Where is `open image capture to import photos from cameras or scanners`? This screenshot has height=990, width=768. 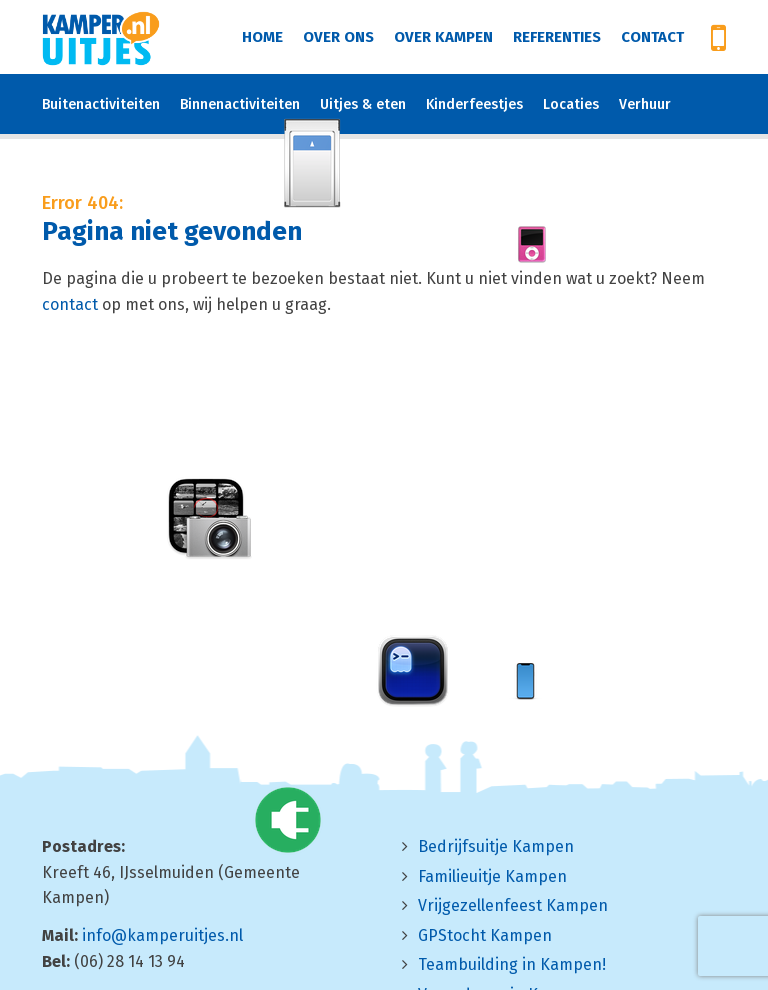
open image capture to import photos from cameras or scanners is located at coordinates (206, 516).